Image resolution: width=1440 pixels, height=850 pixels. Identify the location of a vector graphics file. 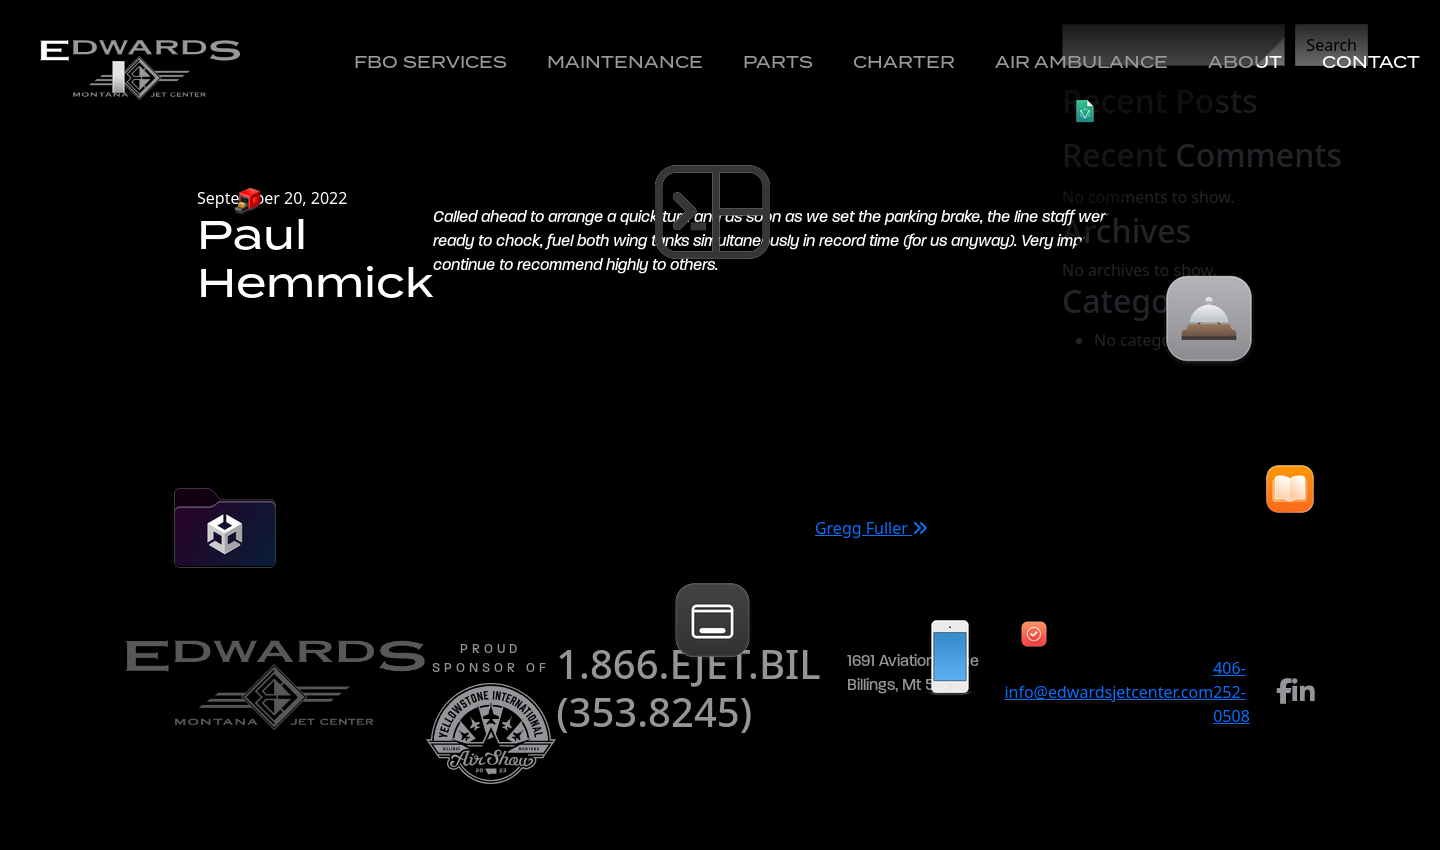
(1085, 111).